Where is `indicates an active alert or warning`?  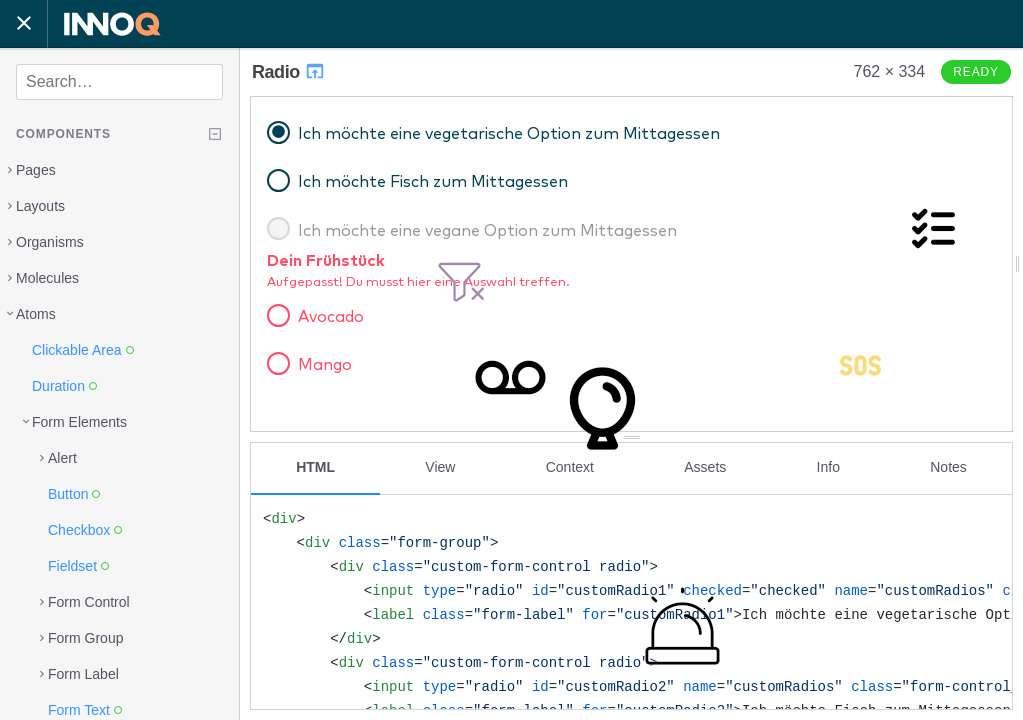 indicates an active alert or warning is located at coordinates (682, 633).